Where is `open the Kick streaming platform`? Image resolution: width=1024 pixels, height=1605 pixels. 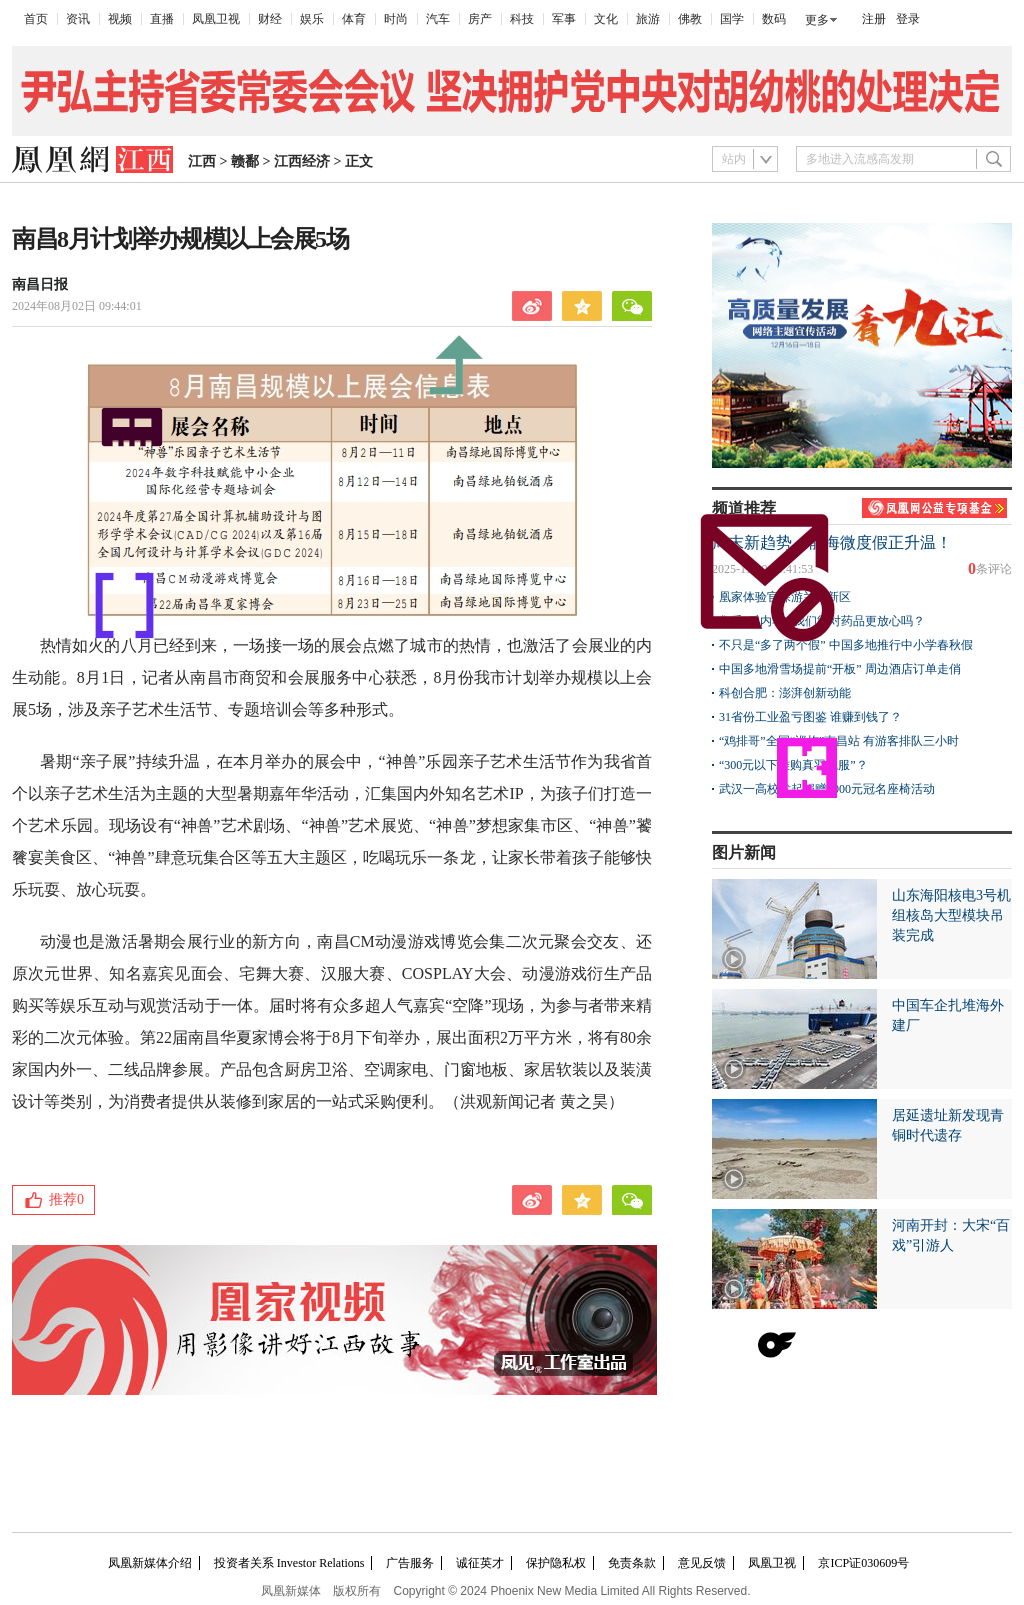 open the Kick streaming platform is located at coordinates (807, 768).